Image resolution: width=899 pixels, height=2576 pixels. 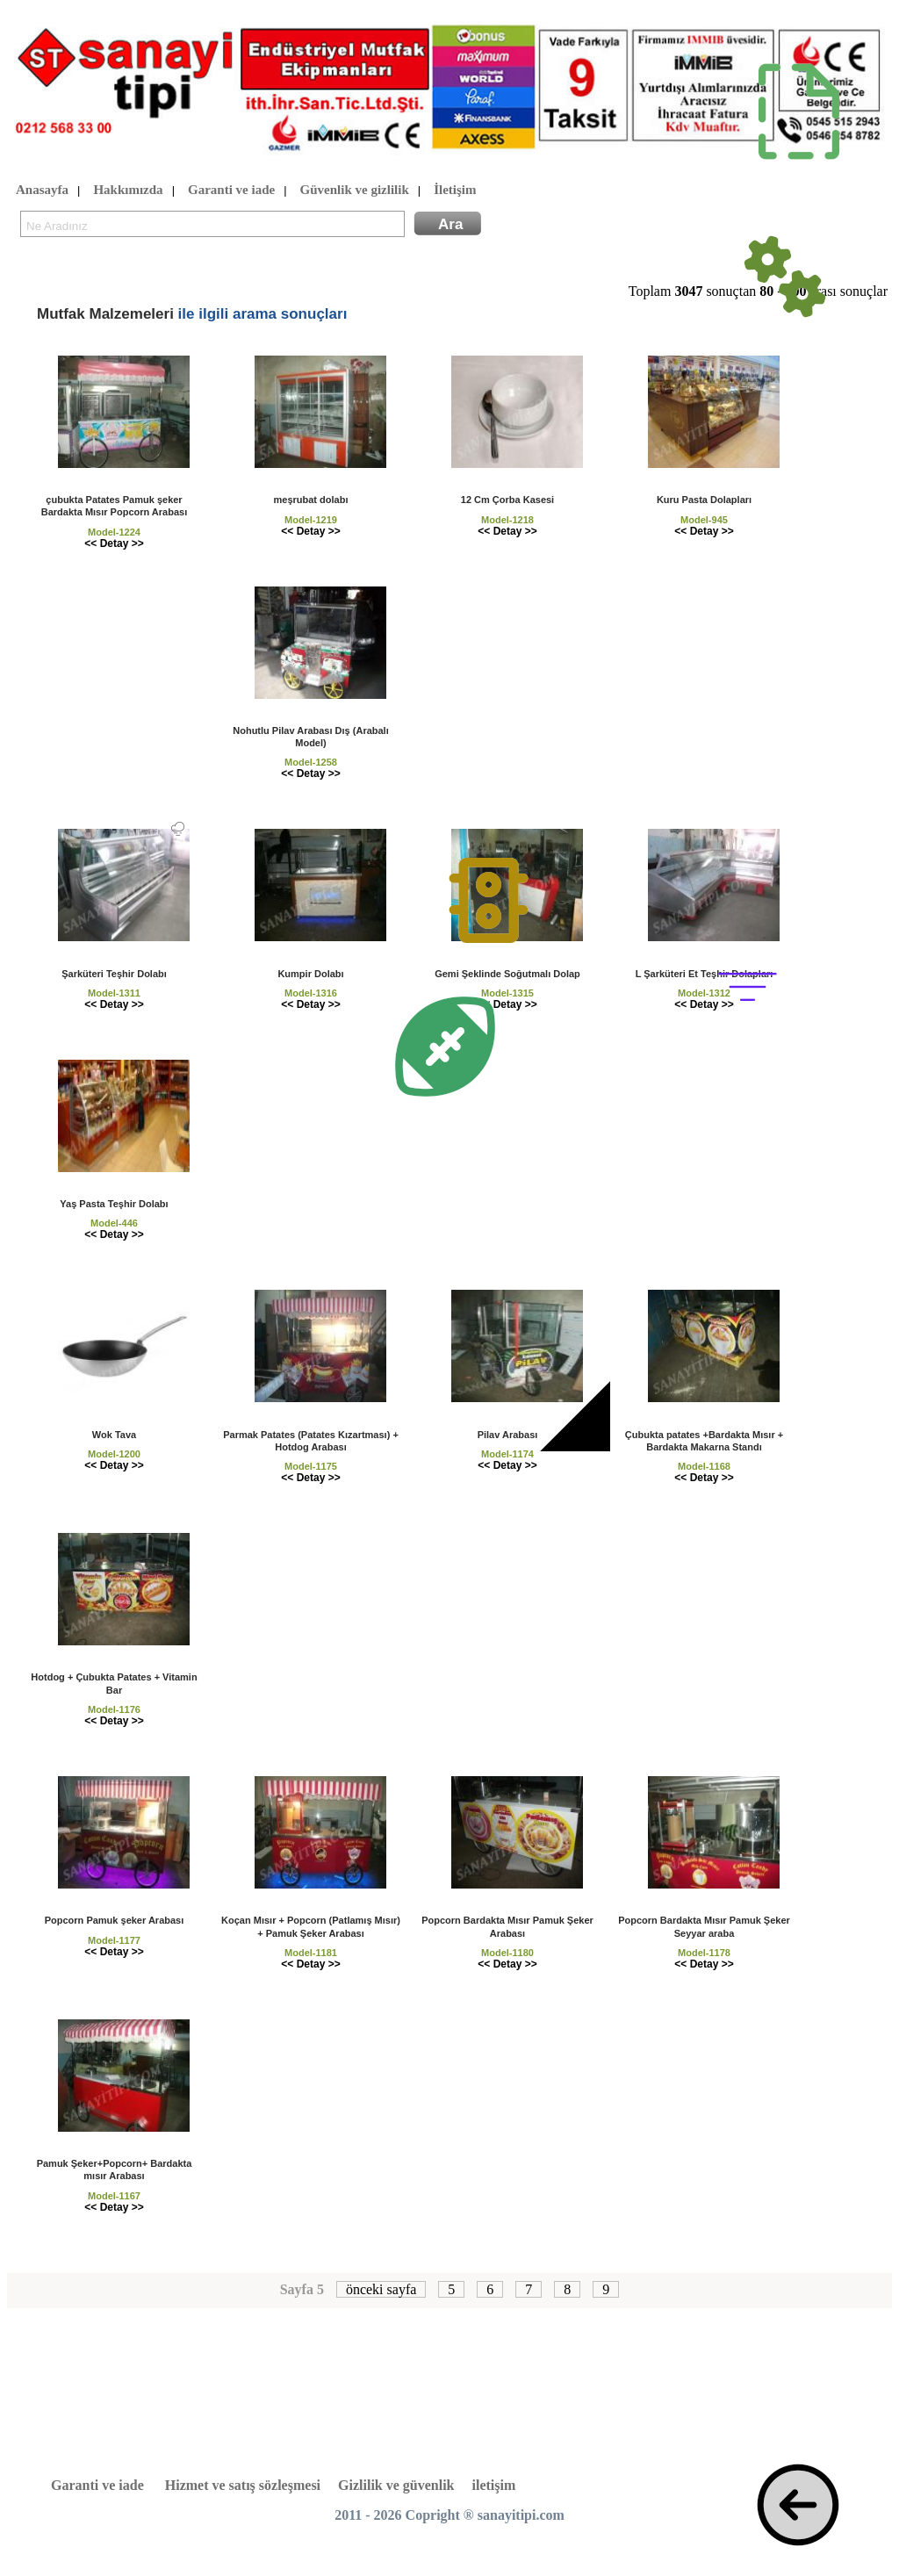 I want to click on traffic light or signal indicator, so click(x=488, y=900).